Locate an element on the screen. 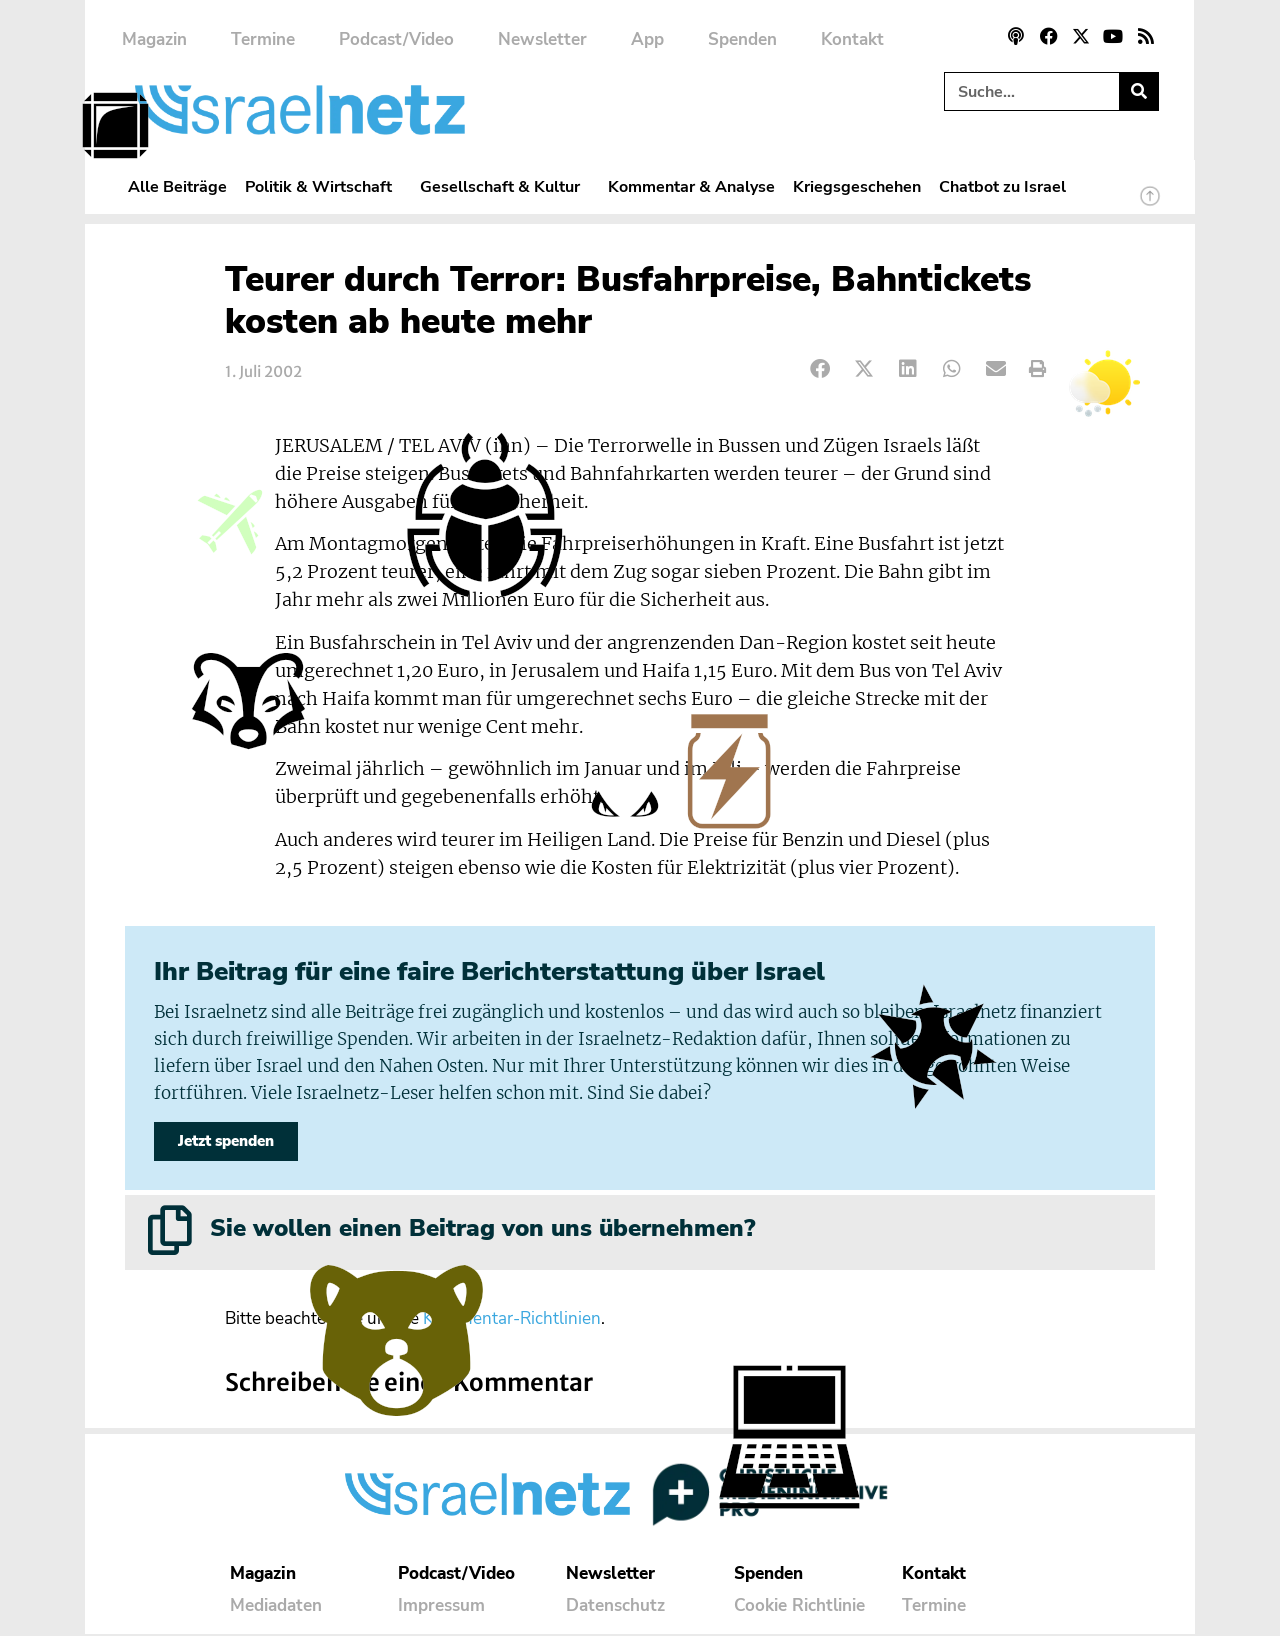 Image resolution: width=1280 pixels, height=1636 pixels. indicates an enemy or hostile character is located at coordinates (625, 804).